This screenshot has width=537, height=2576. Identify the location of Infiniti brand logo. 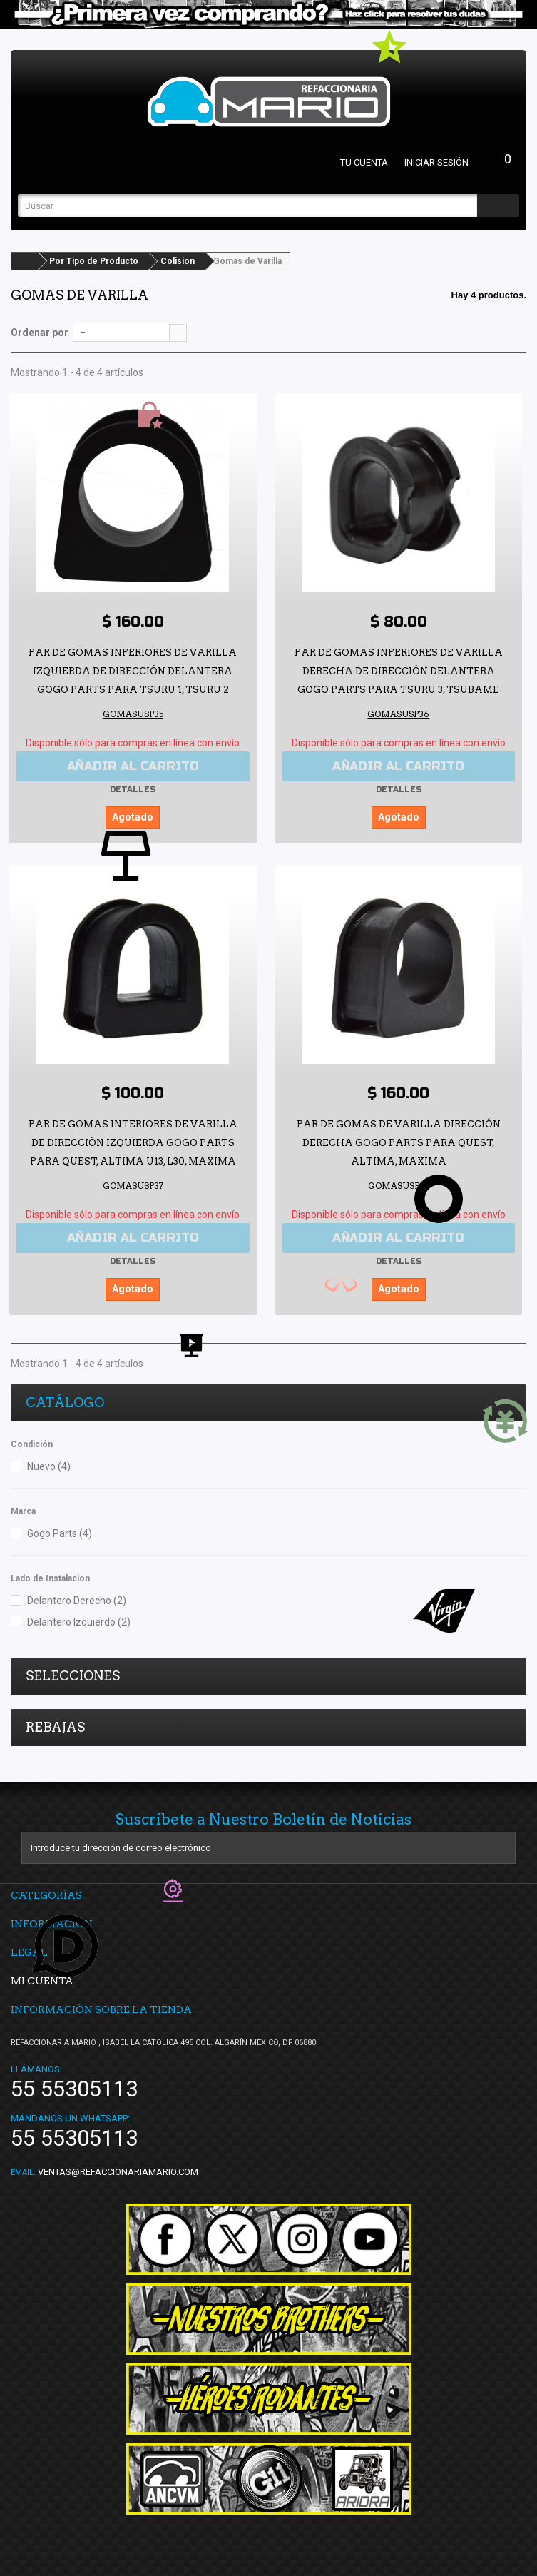
(341, 1284).